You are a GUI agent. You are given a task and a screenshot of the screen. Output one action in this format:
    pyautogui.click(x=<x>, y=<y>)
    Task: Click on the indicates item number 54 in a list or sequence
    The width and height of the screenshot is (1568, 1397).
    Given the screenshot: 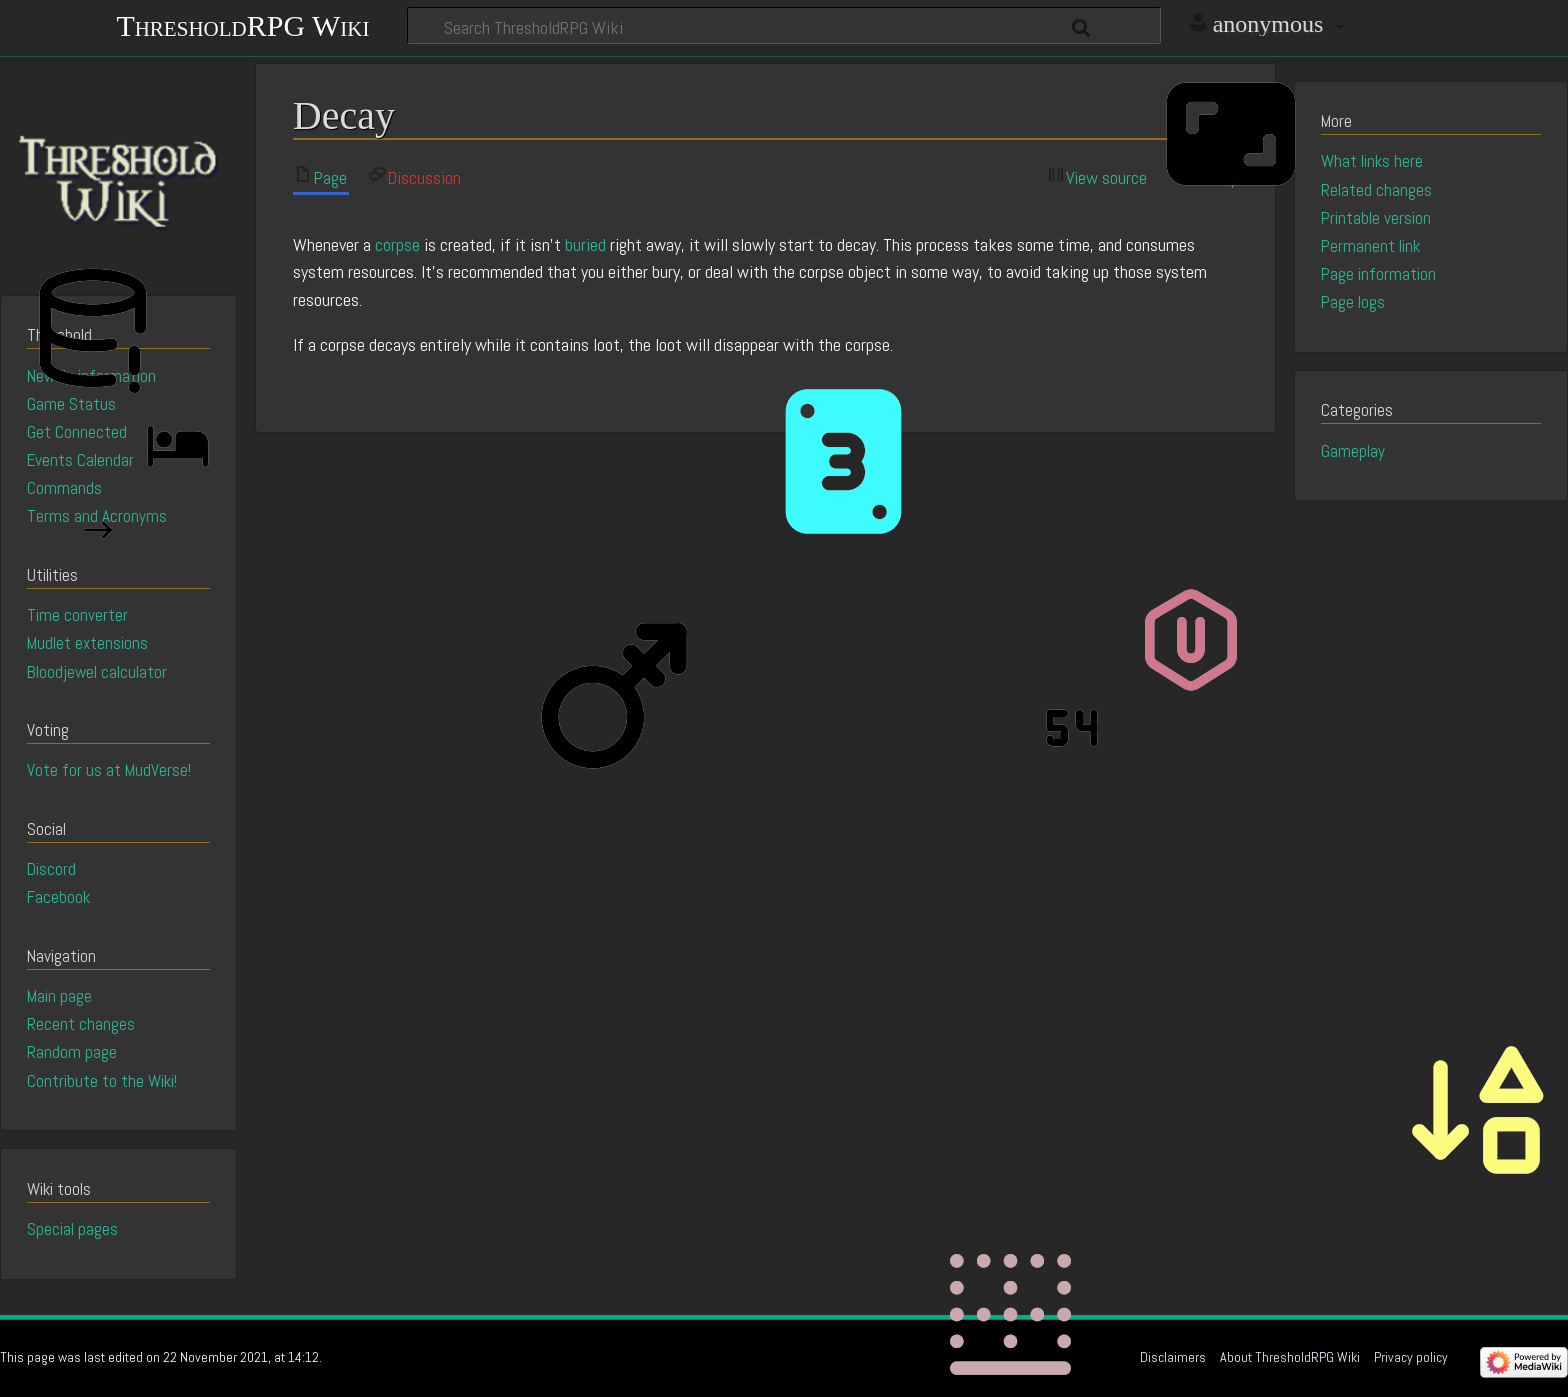 What is the action you would take?
    pyautogui.click(x=1072, y=728)
    